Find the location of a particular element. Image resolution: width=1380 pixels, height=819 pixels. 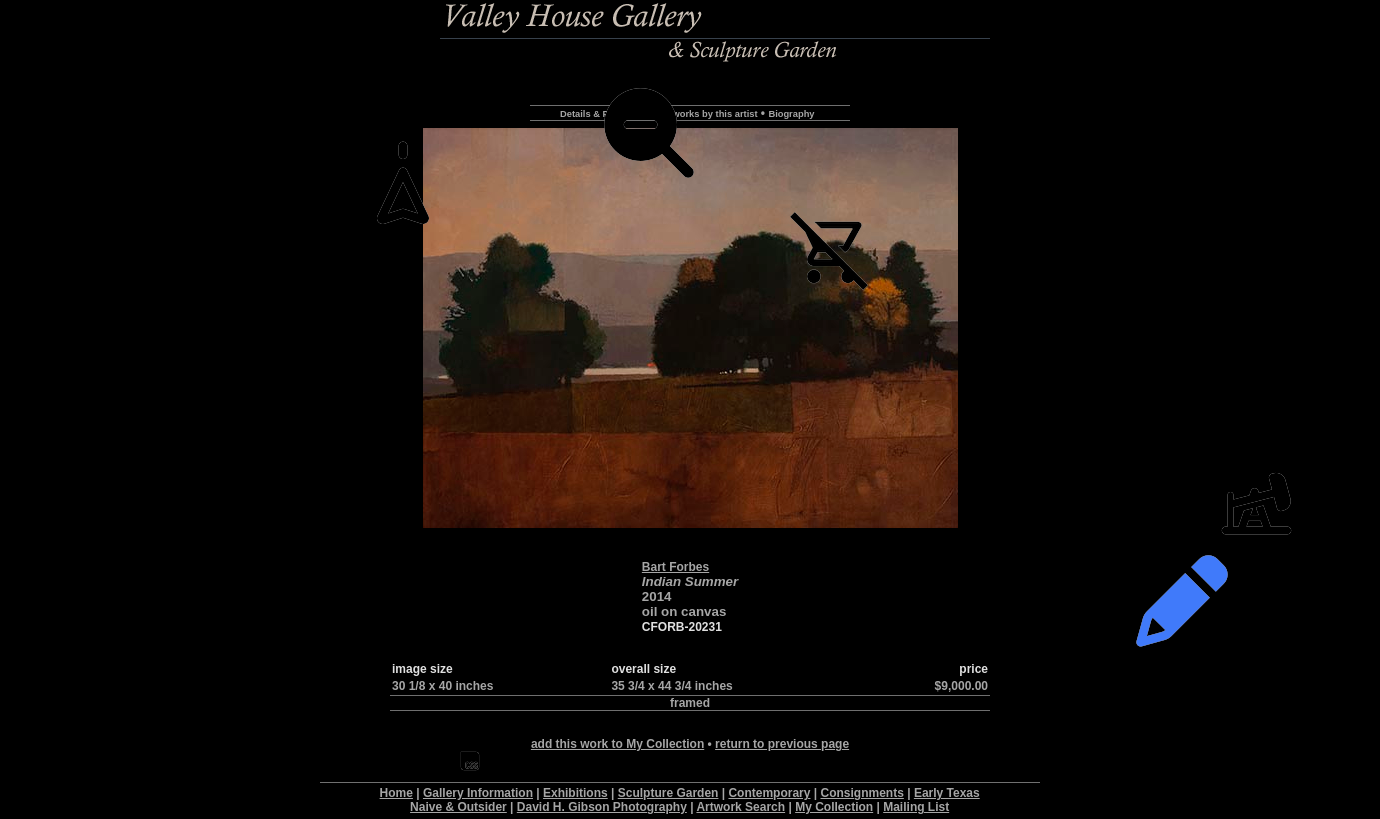

remove item from shopping cart is located at coordinates (831, 249).